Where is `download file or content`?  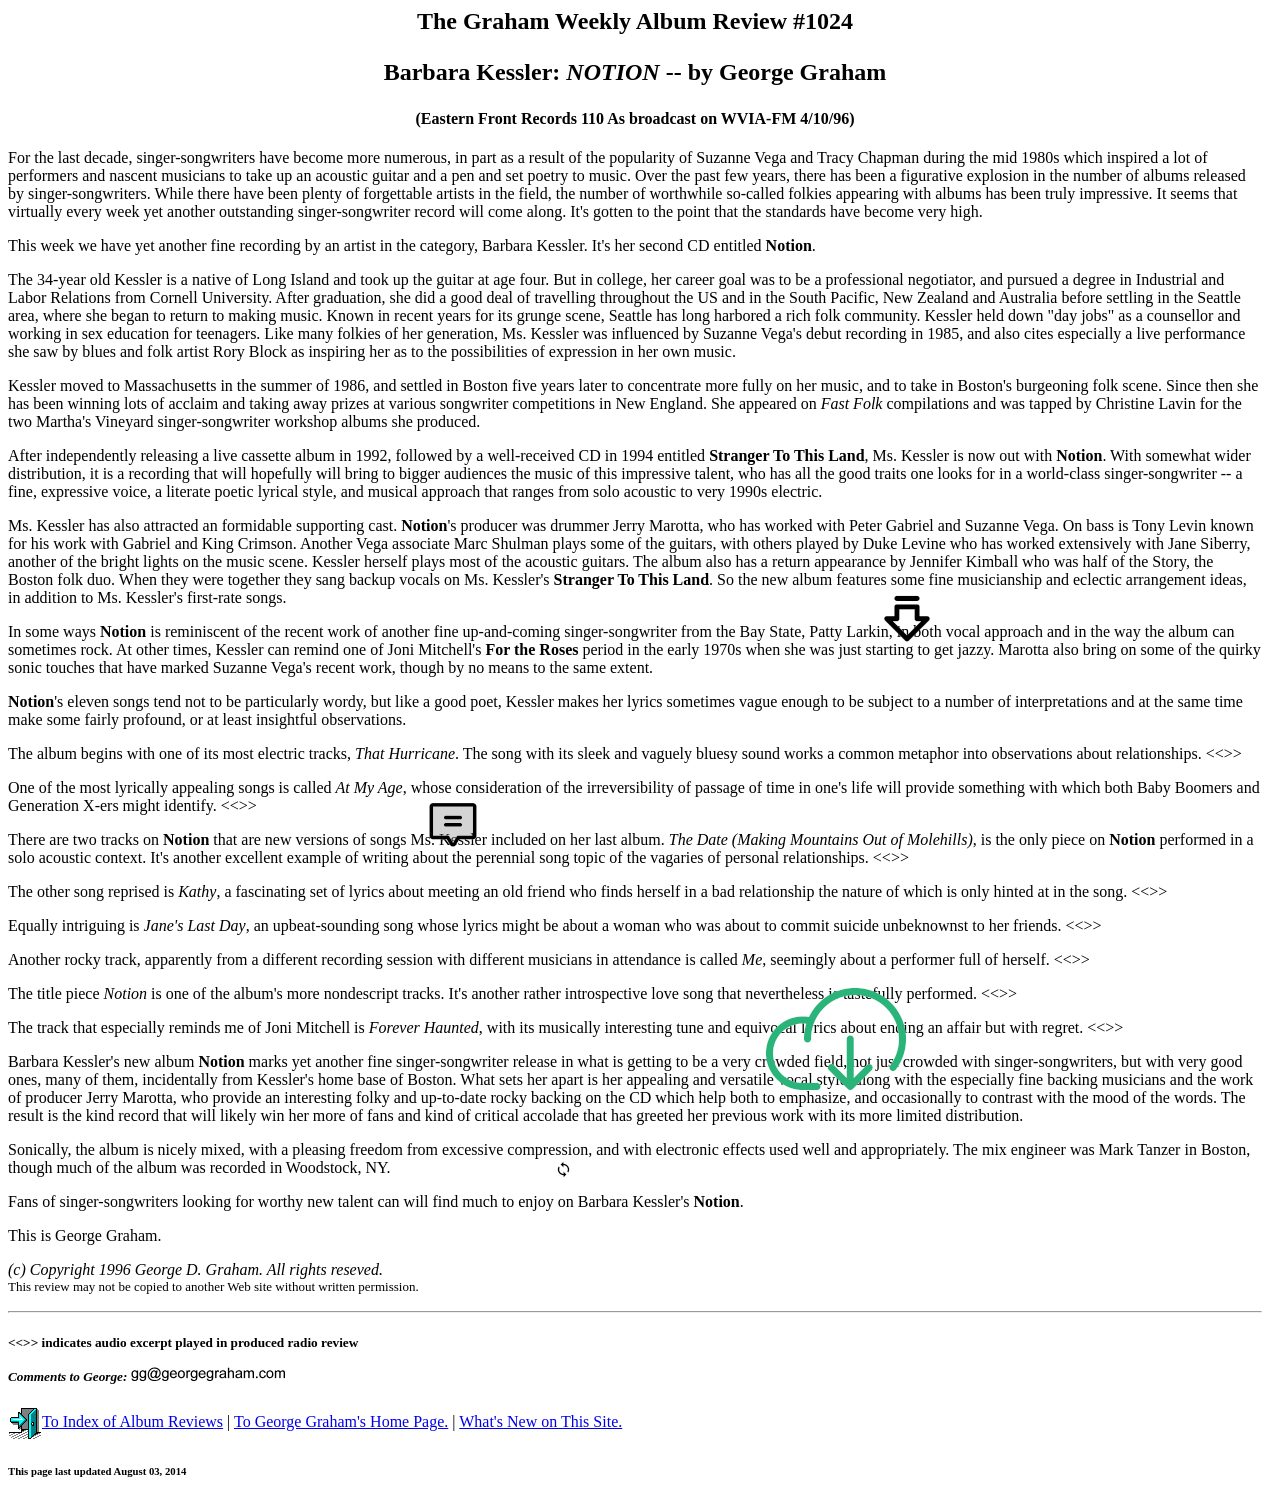 download file or content is located at coordinates (907, 617).